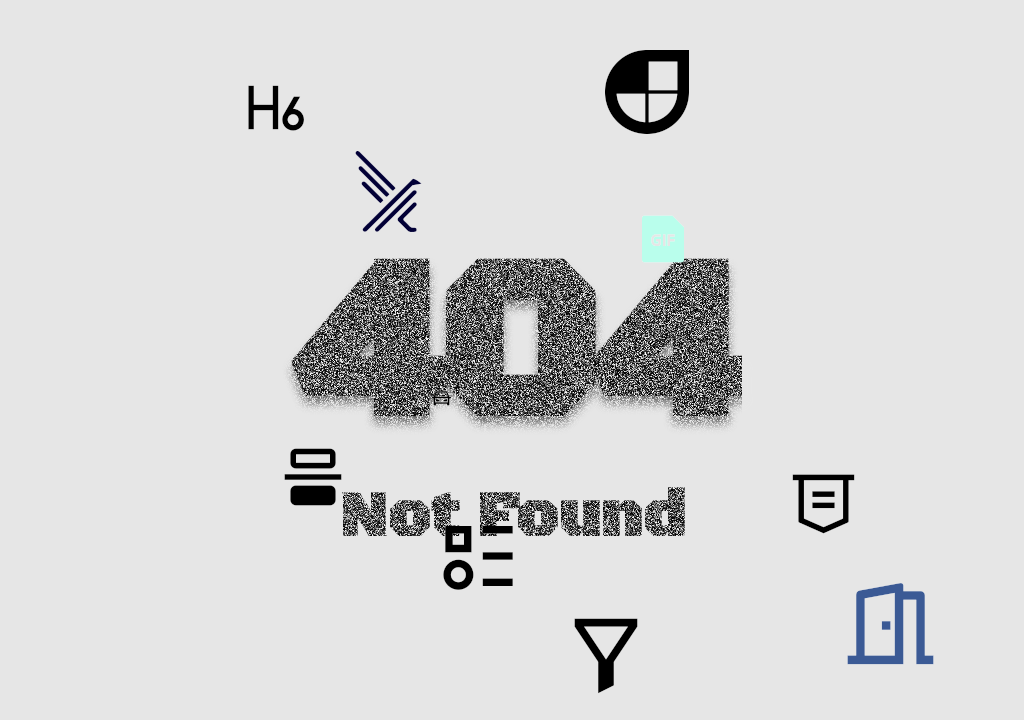 The image size is (1024, 720). What do you see at coordinates (823, 502) in the screenshot?
I see `view honors or awards badge` at bounding box center [823, 502].